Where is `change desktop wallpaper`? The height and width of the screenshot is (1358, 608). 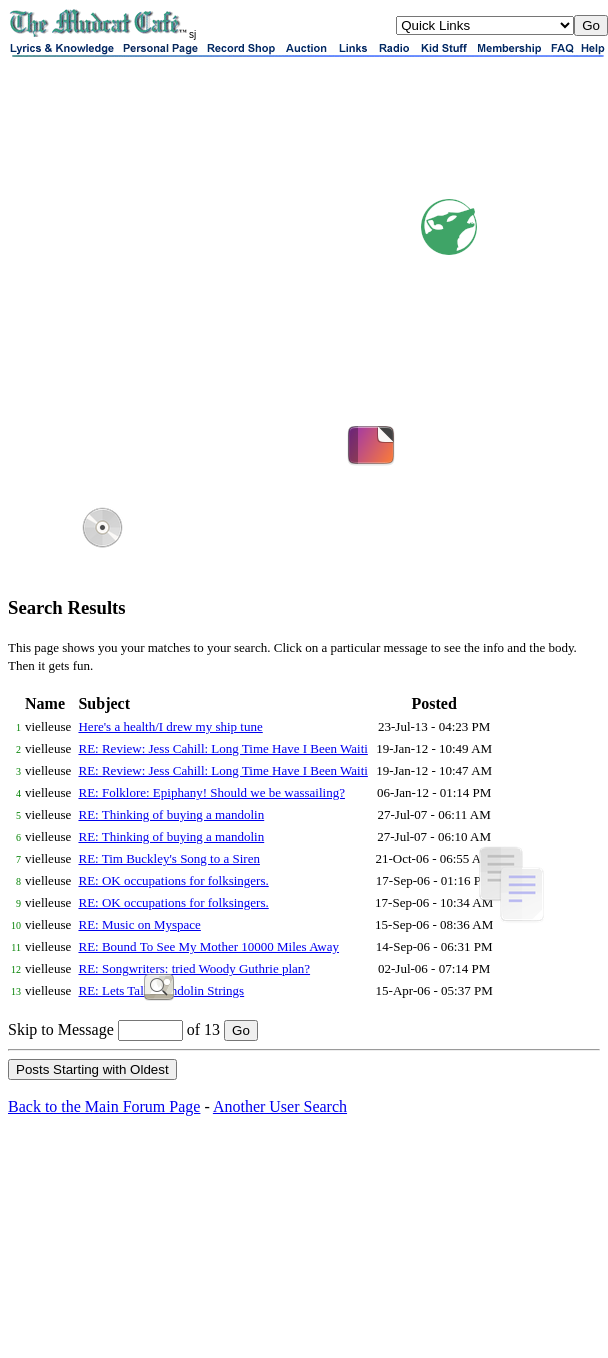
change desktop wallpaper is located at coordinates (371, 445).